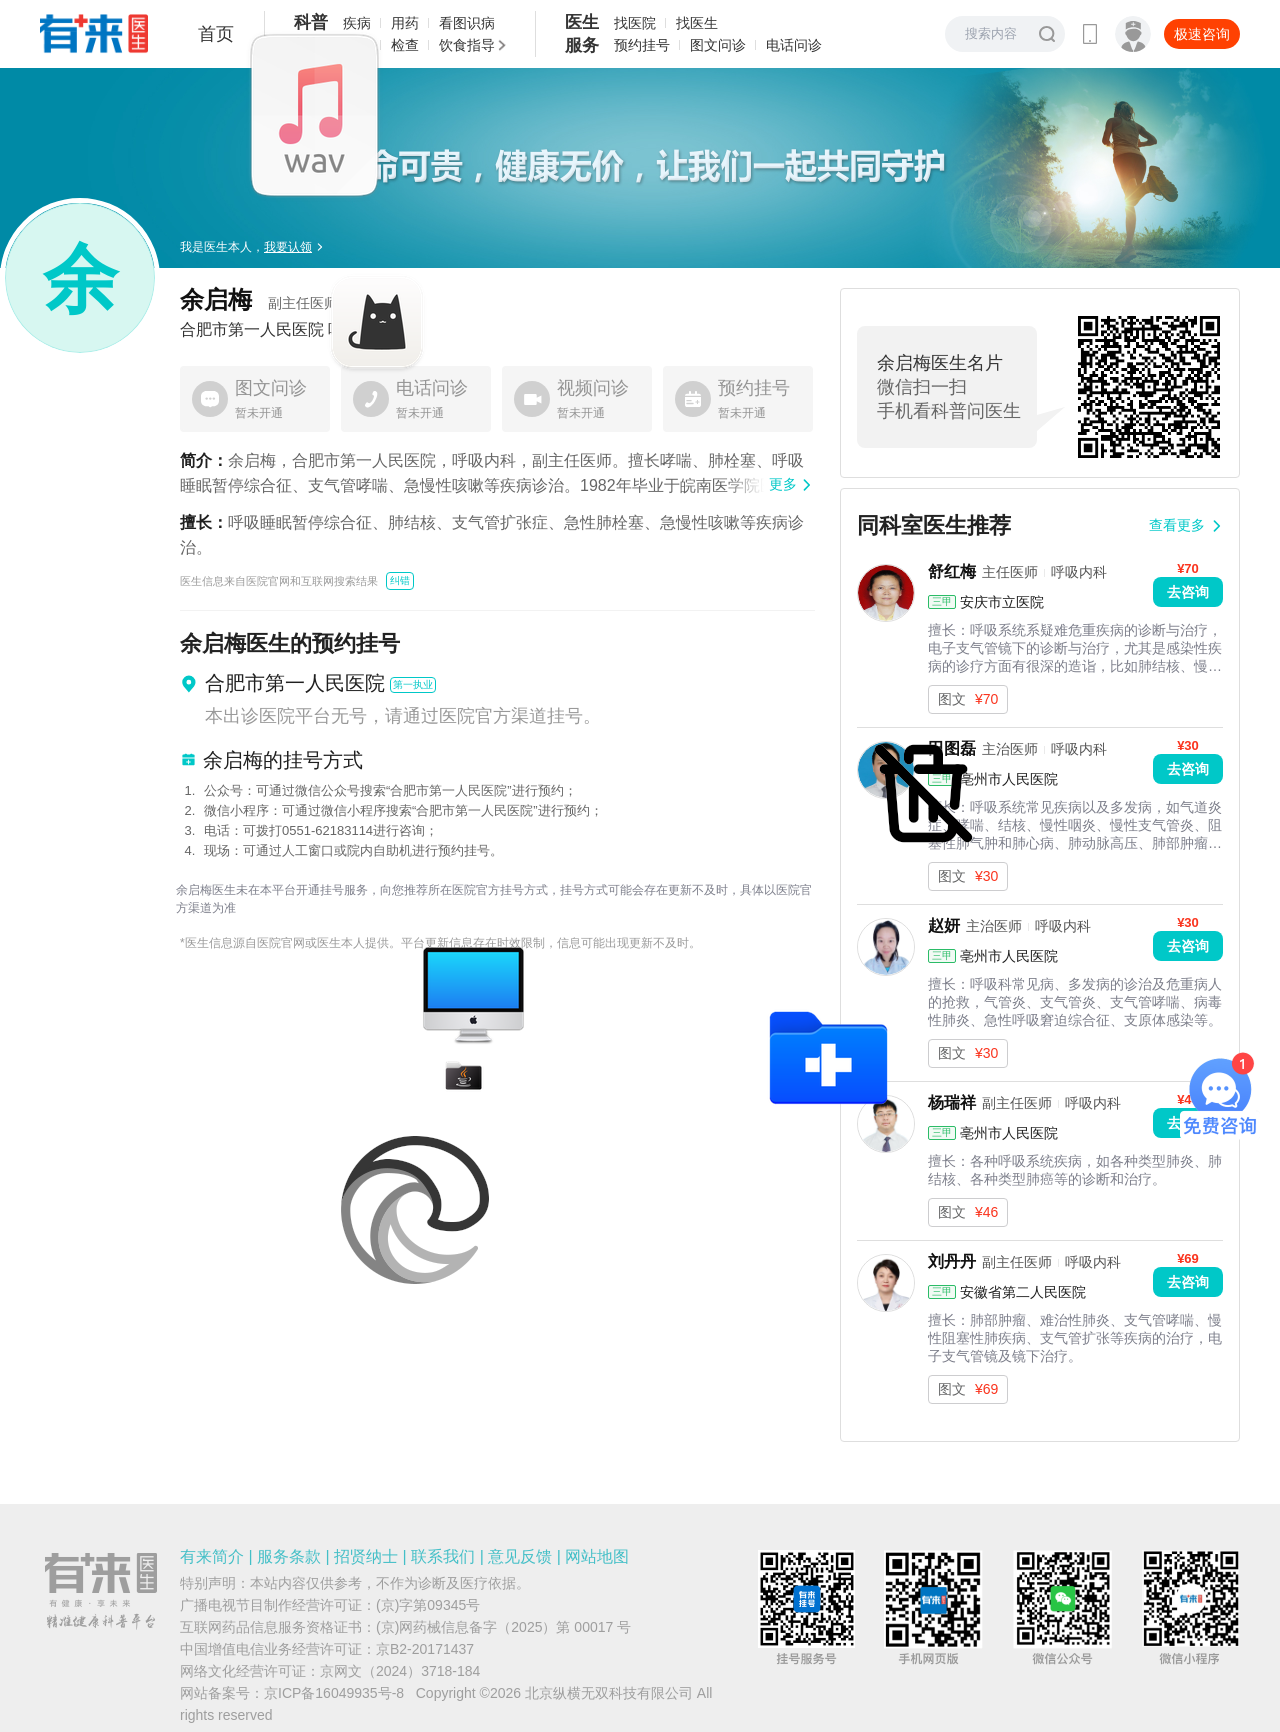  Describe the element at coordinates (473, 995) in the screenshot. I see `access desktop or computer settings` at that location.